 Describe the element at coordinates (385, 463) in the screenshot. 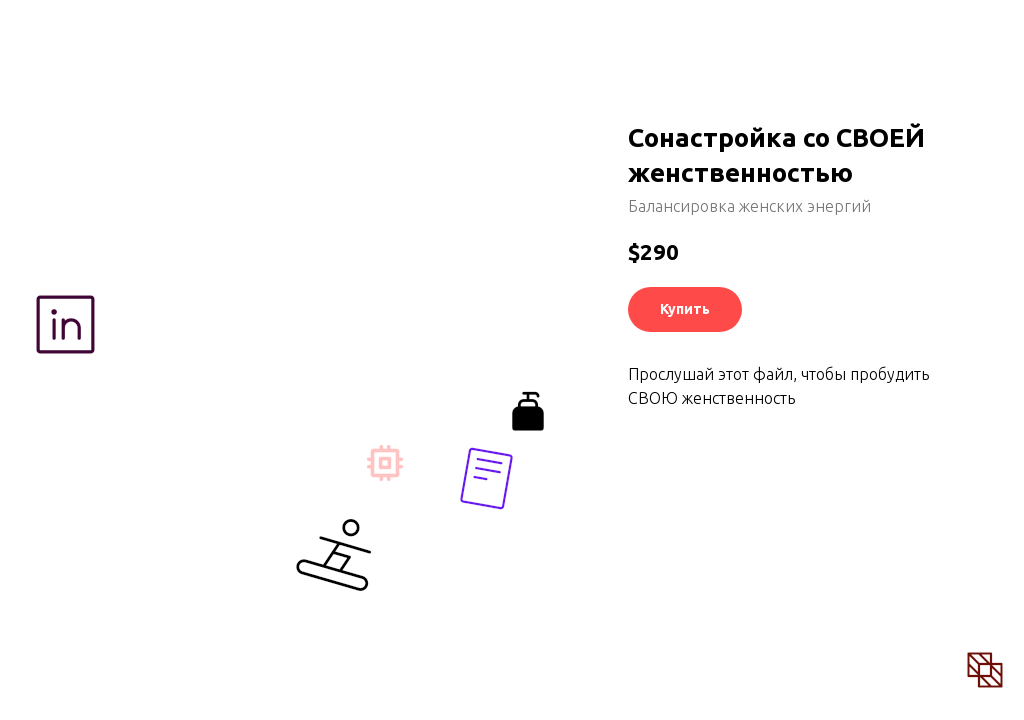

I see `view system performance or processor usage` at that location.